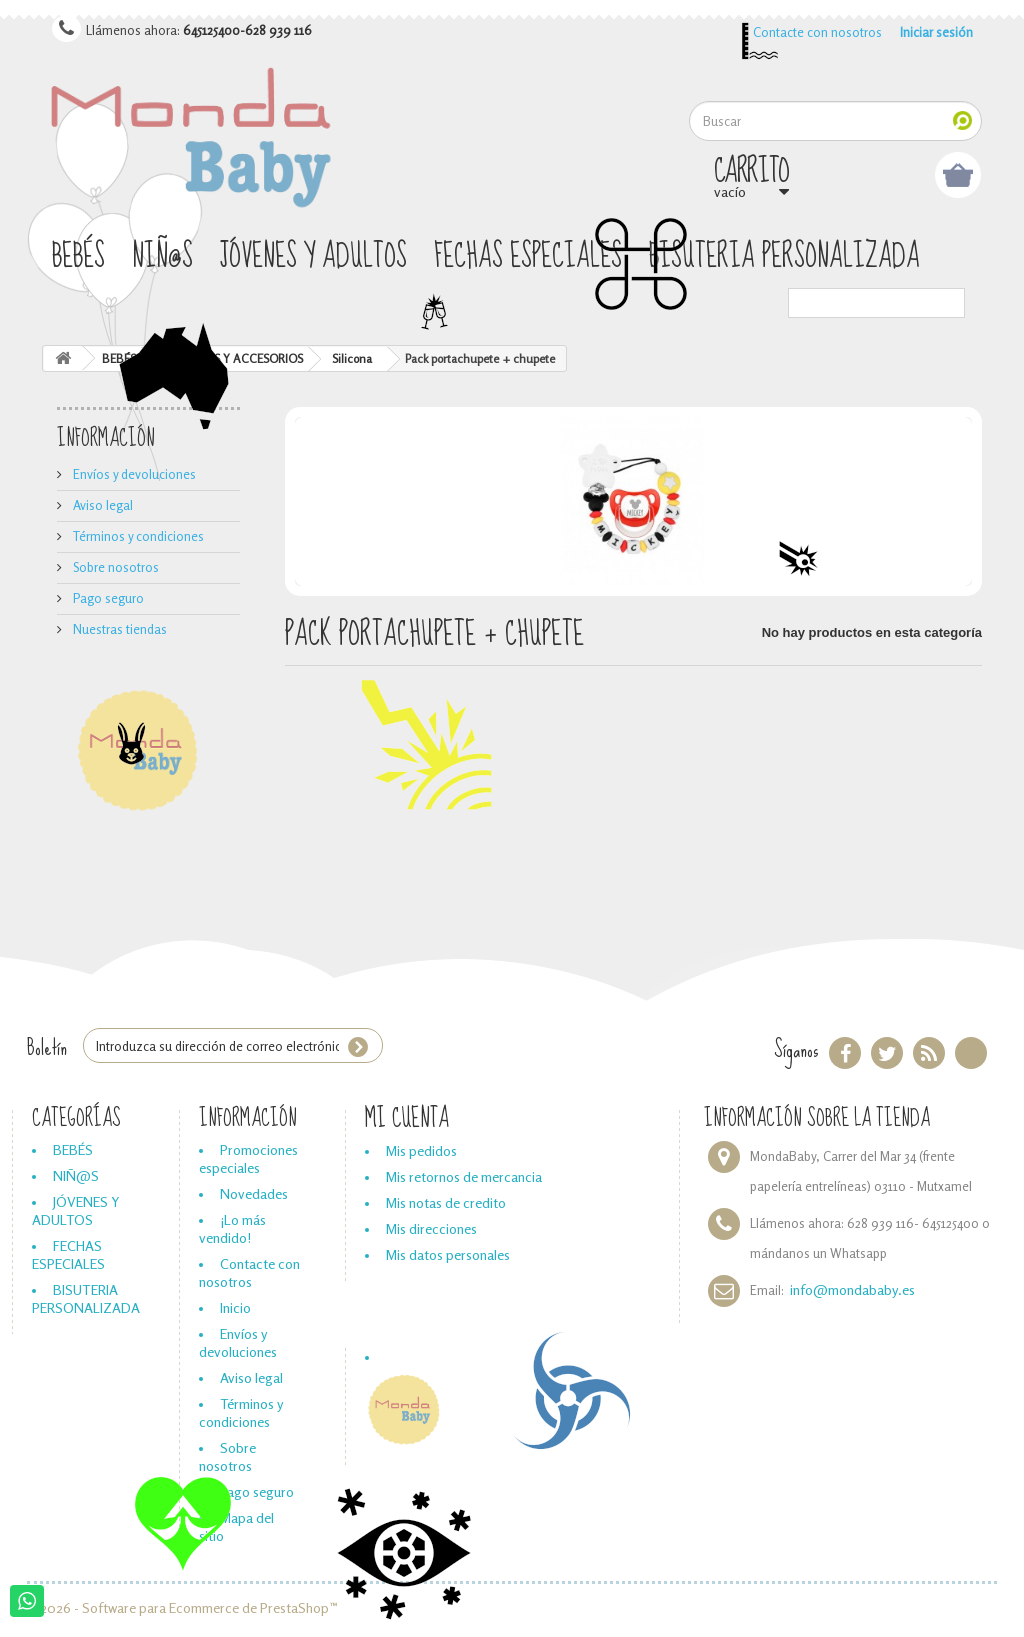  I want to click on celebrate an achievement or milestone, so click(434, 311).